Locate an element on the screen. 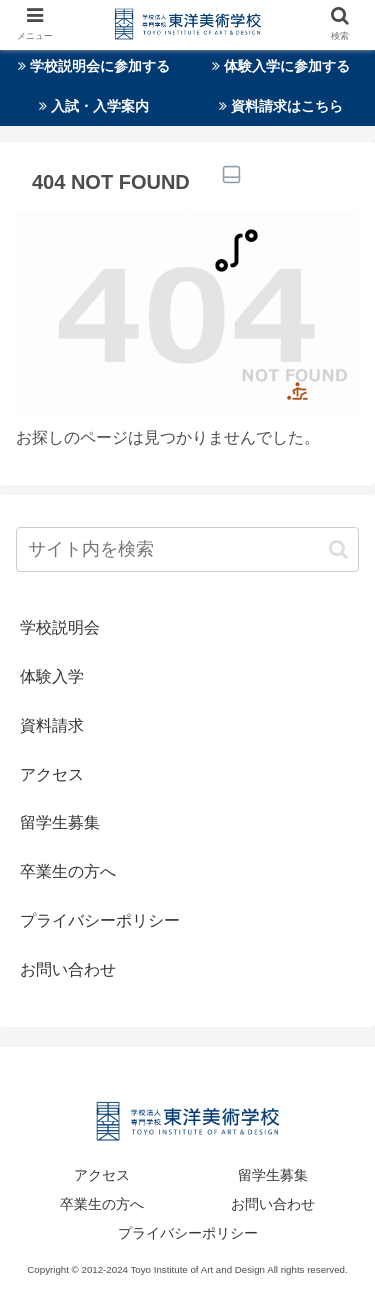  view route between two points is located at coordinates (236, 250).